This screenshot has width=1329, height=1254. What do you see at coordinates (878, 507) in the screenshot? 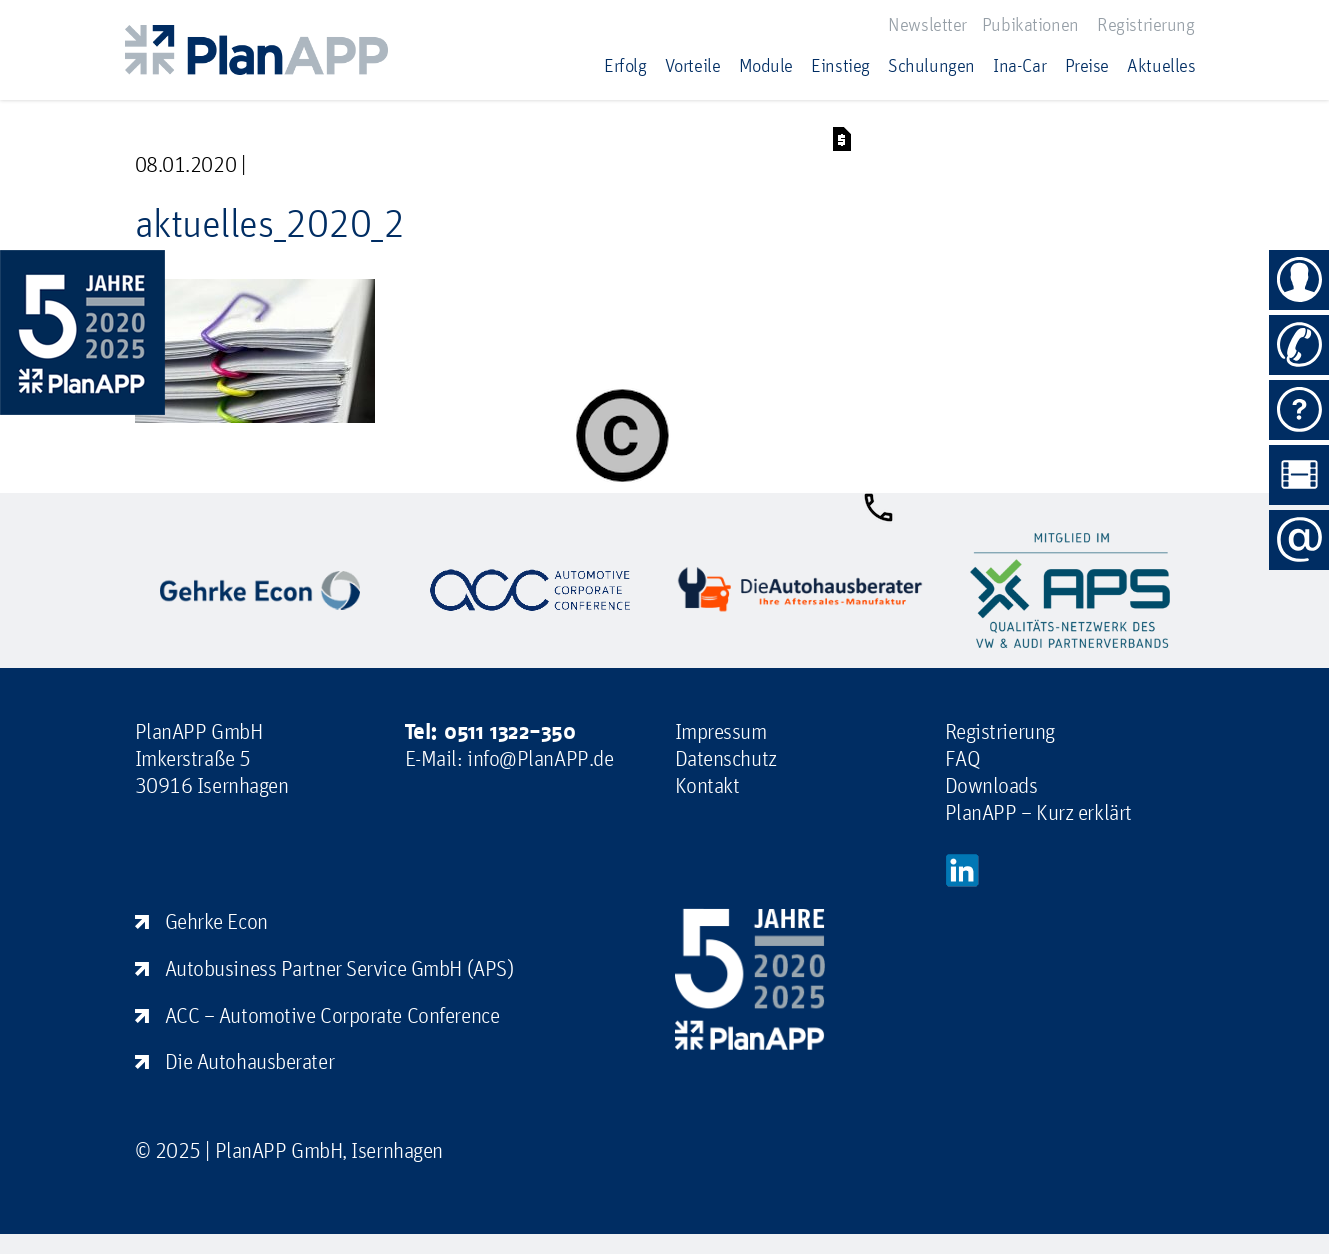
I see `make a phone call` at bounding box center [878, 507].